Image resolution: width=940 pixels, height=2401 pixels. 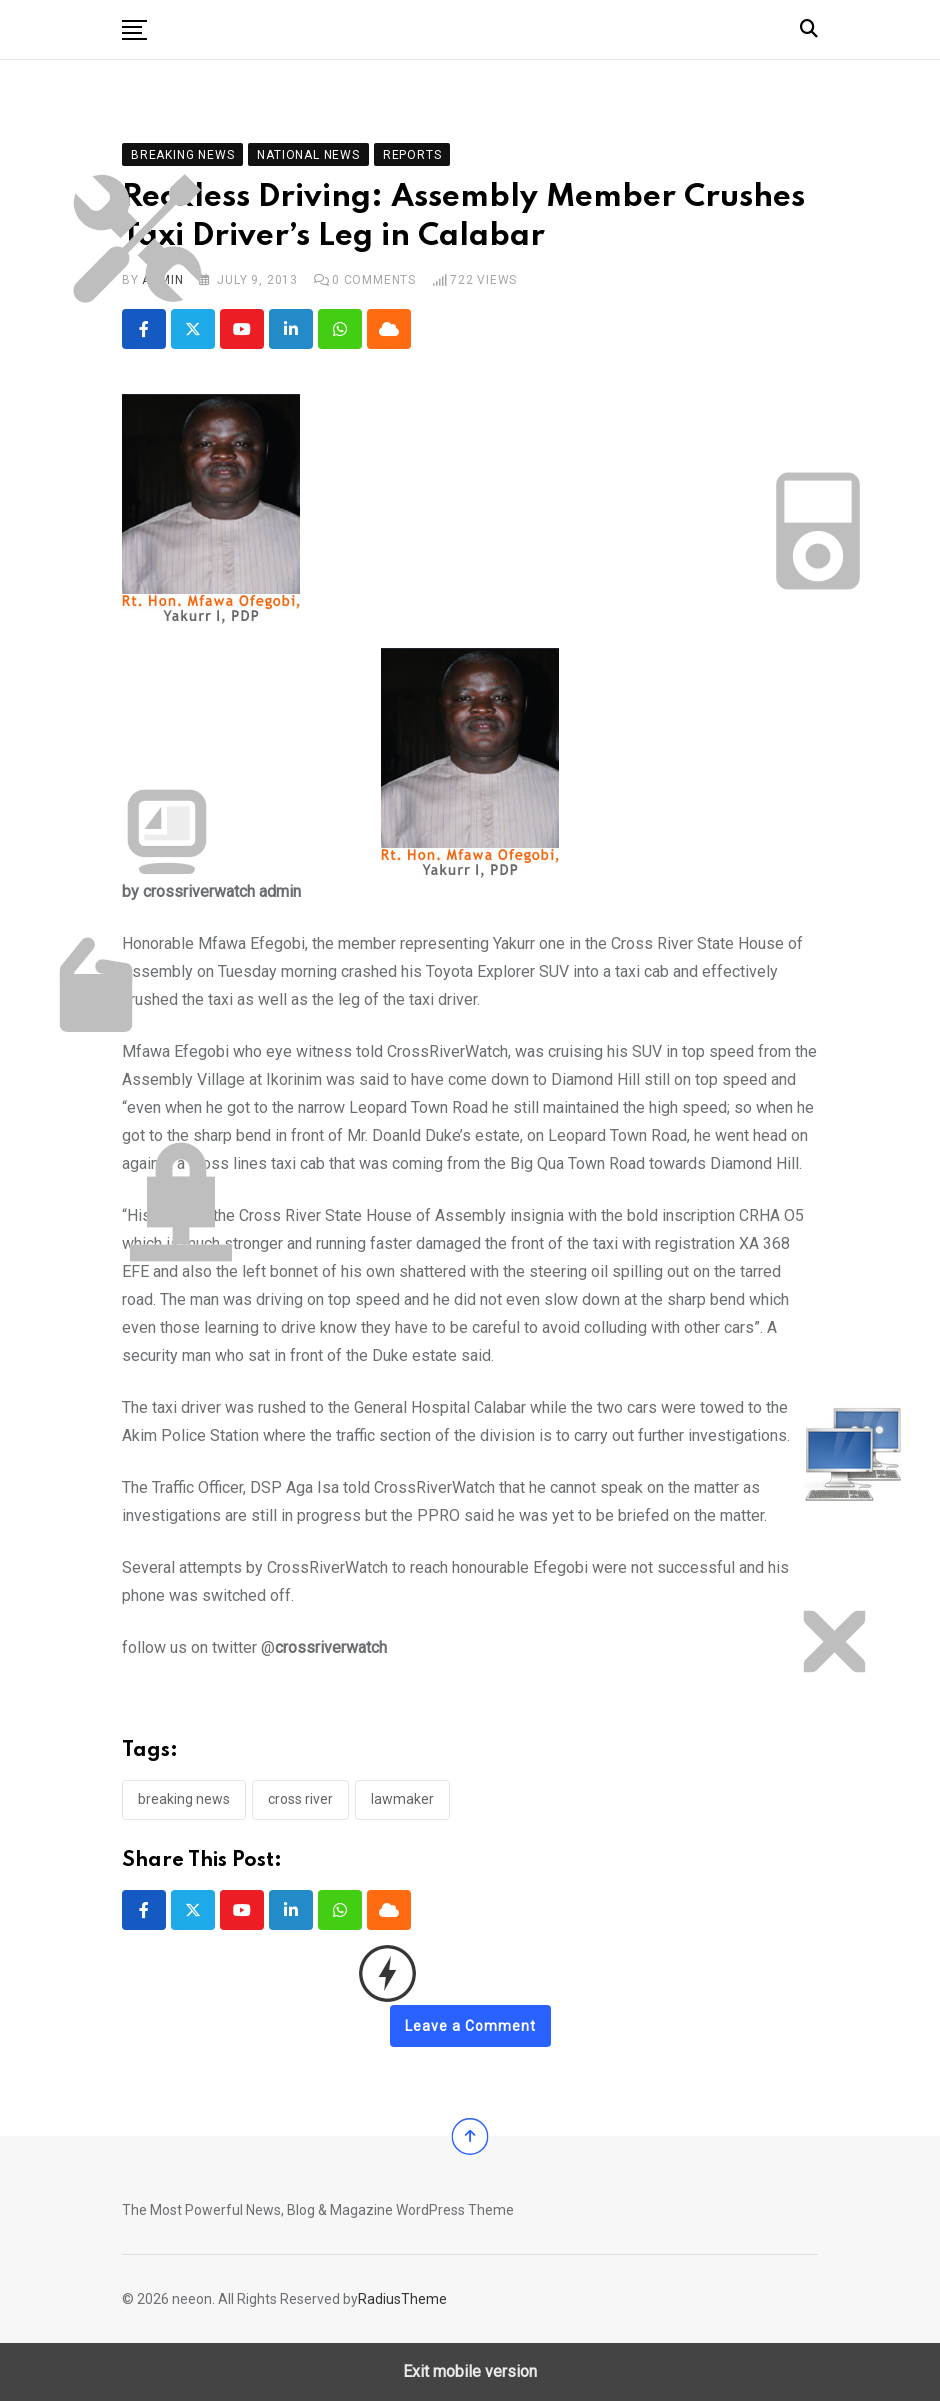 What do you see at coordinates (167, 829) in the screenshot?
I see `change your desktop wallpaper` at bounding box center [167, 829].